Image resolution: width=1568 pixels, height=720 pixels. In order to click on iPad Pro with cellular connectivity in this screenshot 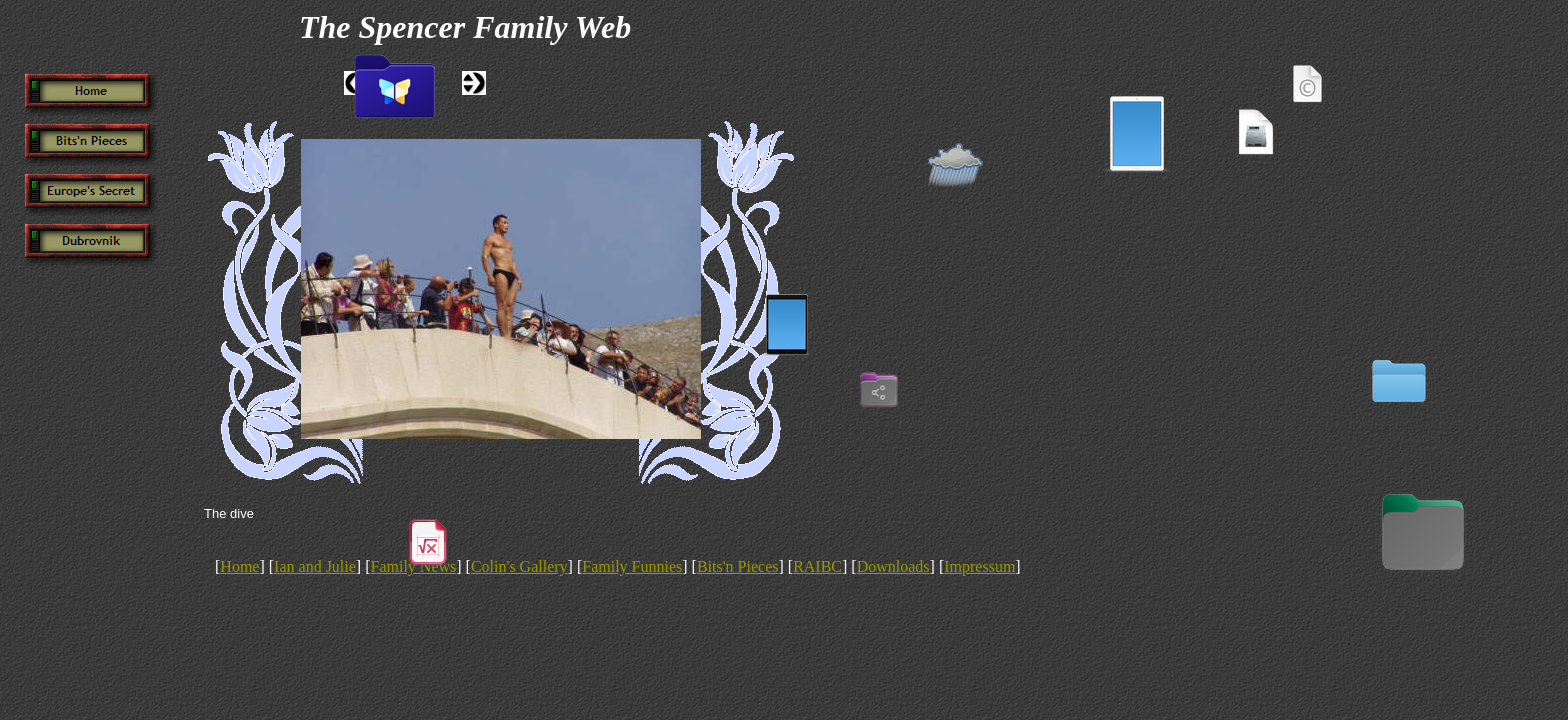, I will do `click(1137, 134)`.